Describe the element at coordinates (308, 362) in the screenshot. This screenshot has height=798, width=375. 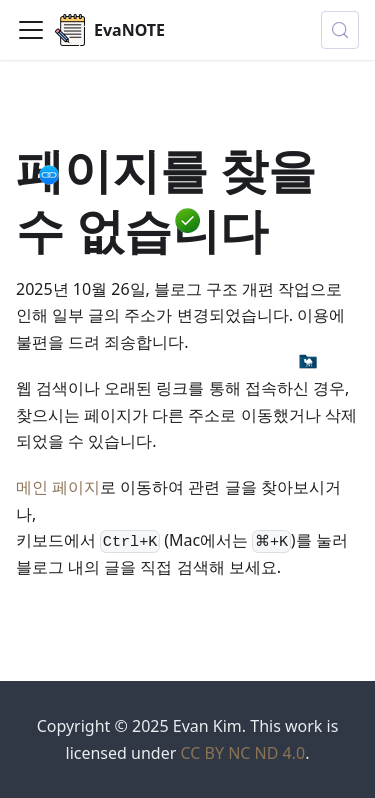
I see `folder containing perl scripts or projects` at that location.